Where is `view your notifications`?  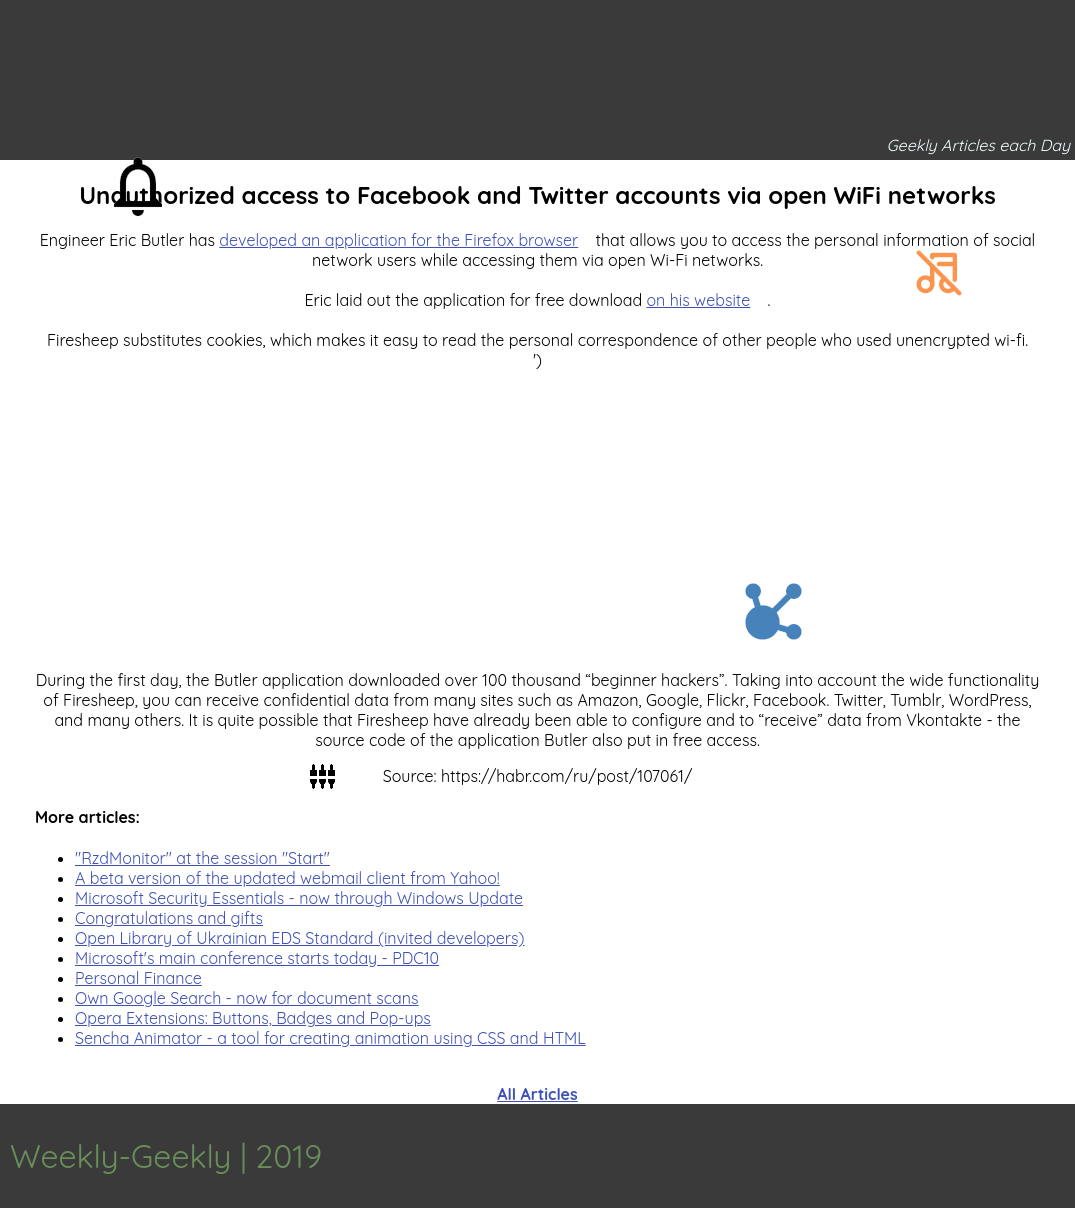 view your notifications is located at coordinates (138, 186).